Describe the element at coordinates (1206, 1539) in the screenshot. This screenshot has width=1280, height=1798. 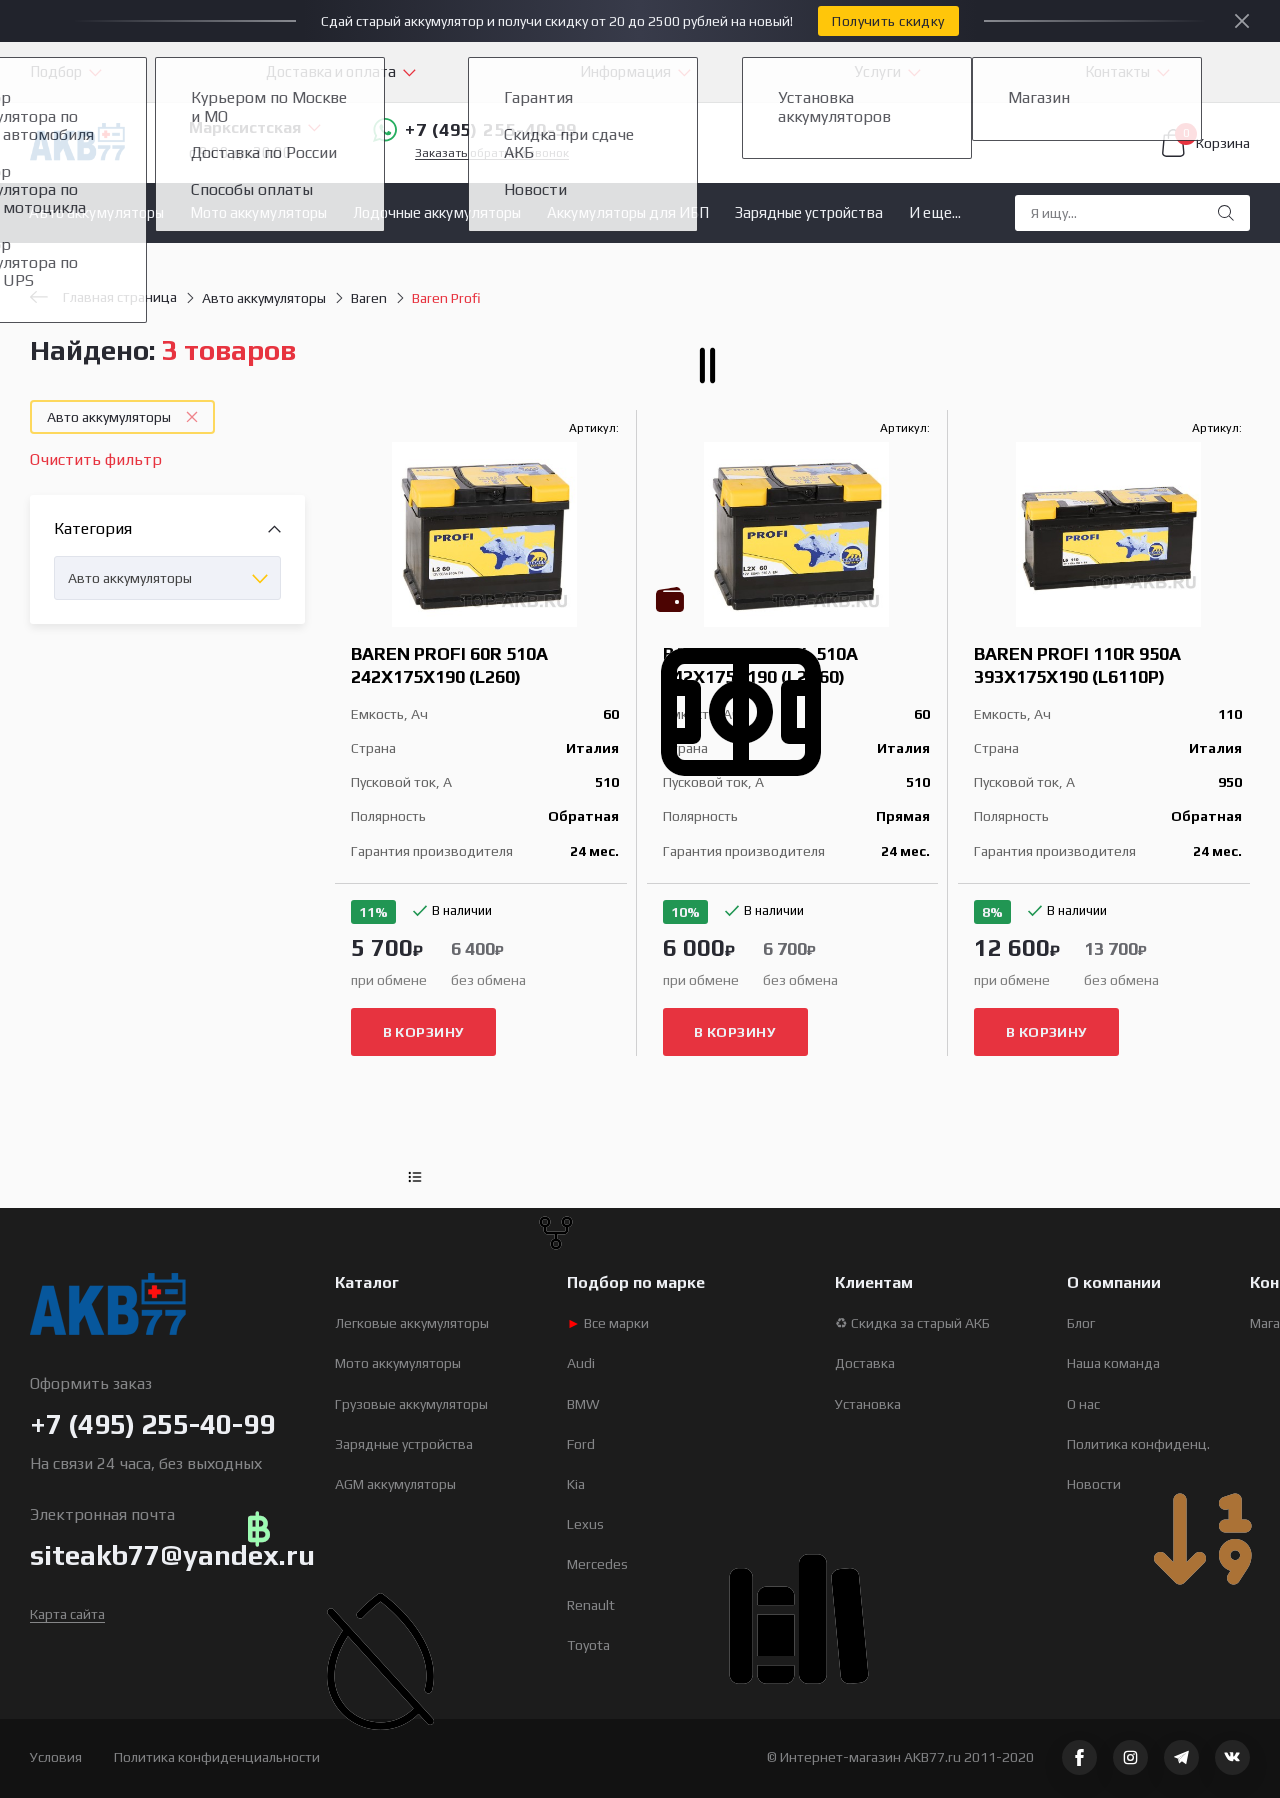
I see `sort numbers in ascending order` at that location.